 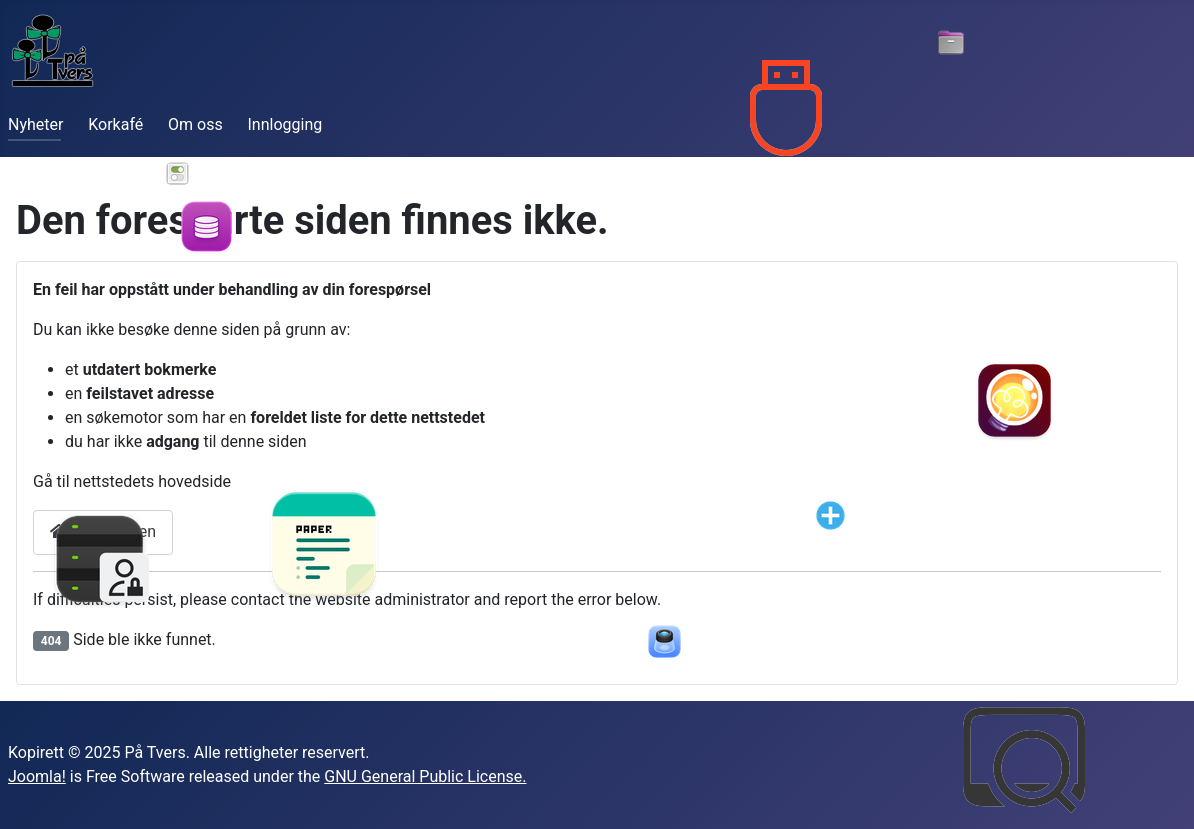 I want to click on access removable media settings, so click(x=786, y=108).